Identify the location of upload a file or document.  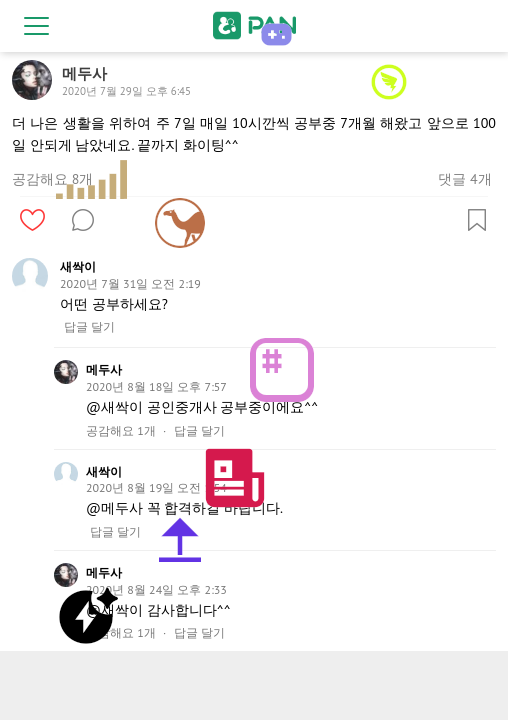
(180, 541).